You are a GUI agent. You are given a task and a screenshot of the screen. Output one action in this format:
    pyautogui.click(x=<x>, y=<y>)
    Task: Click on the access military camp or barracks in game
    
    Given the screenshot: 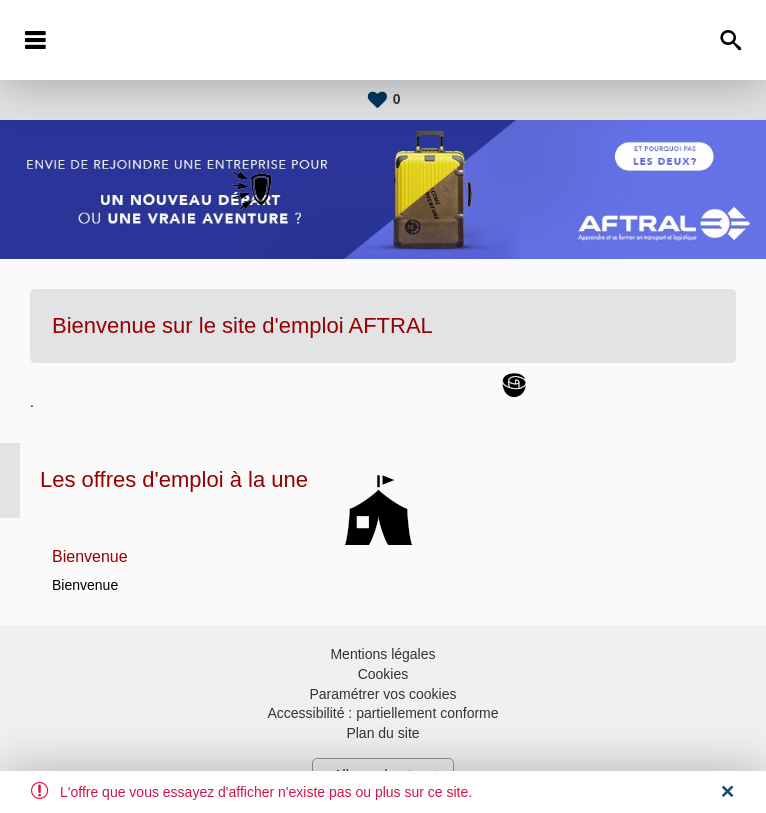 What is the action you would take?
    pyautogui.click(x=378, y=509)
    